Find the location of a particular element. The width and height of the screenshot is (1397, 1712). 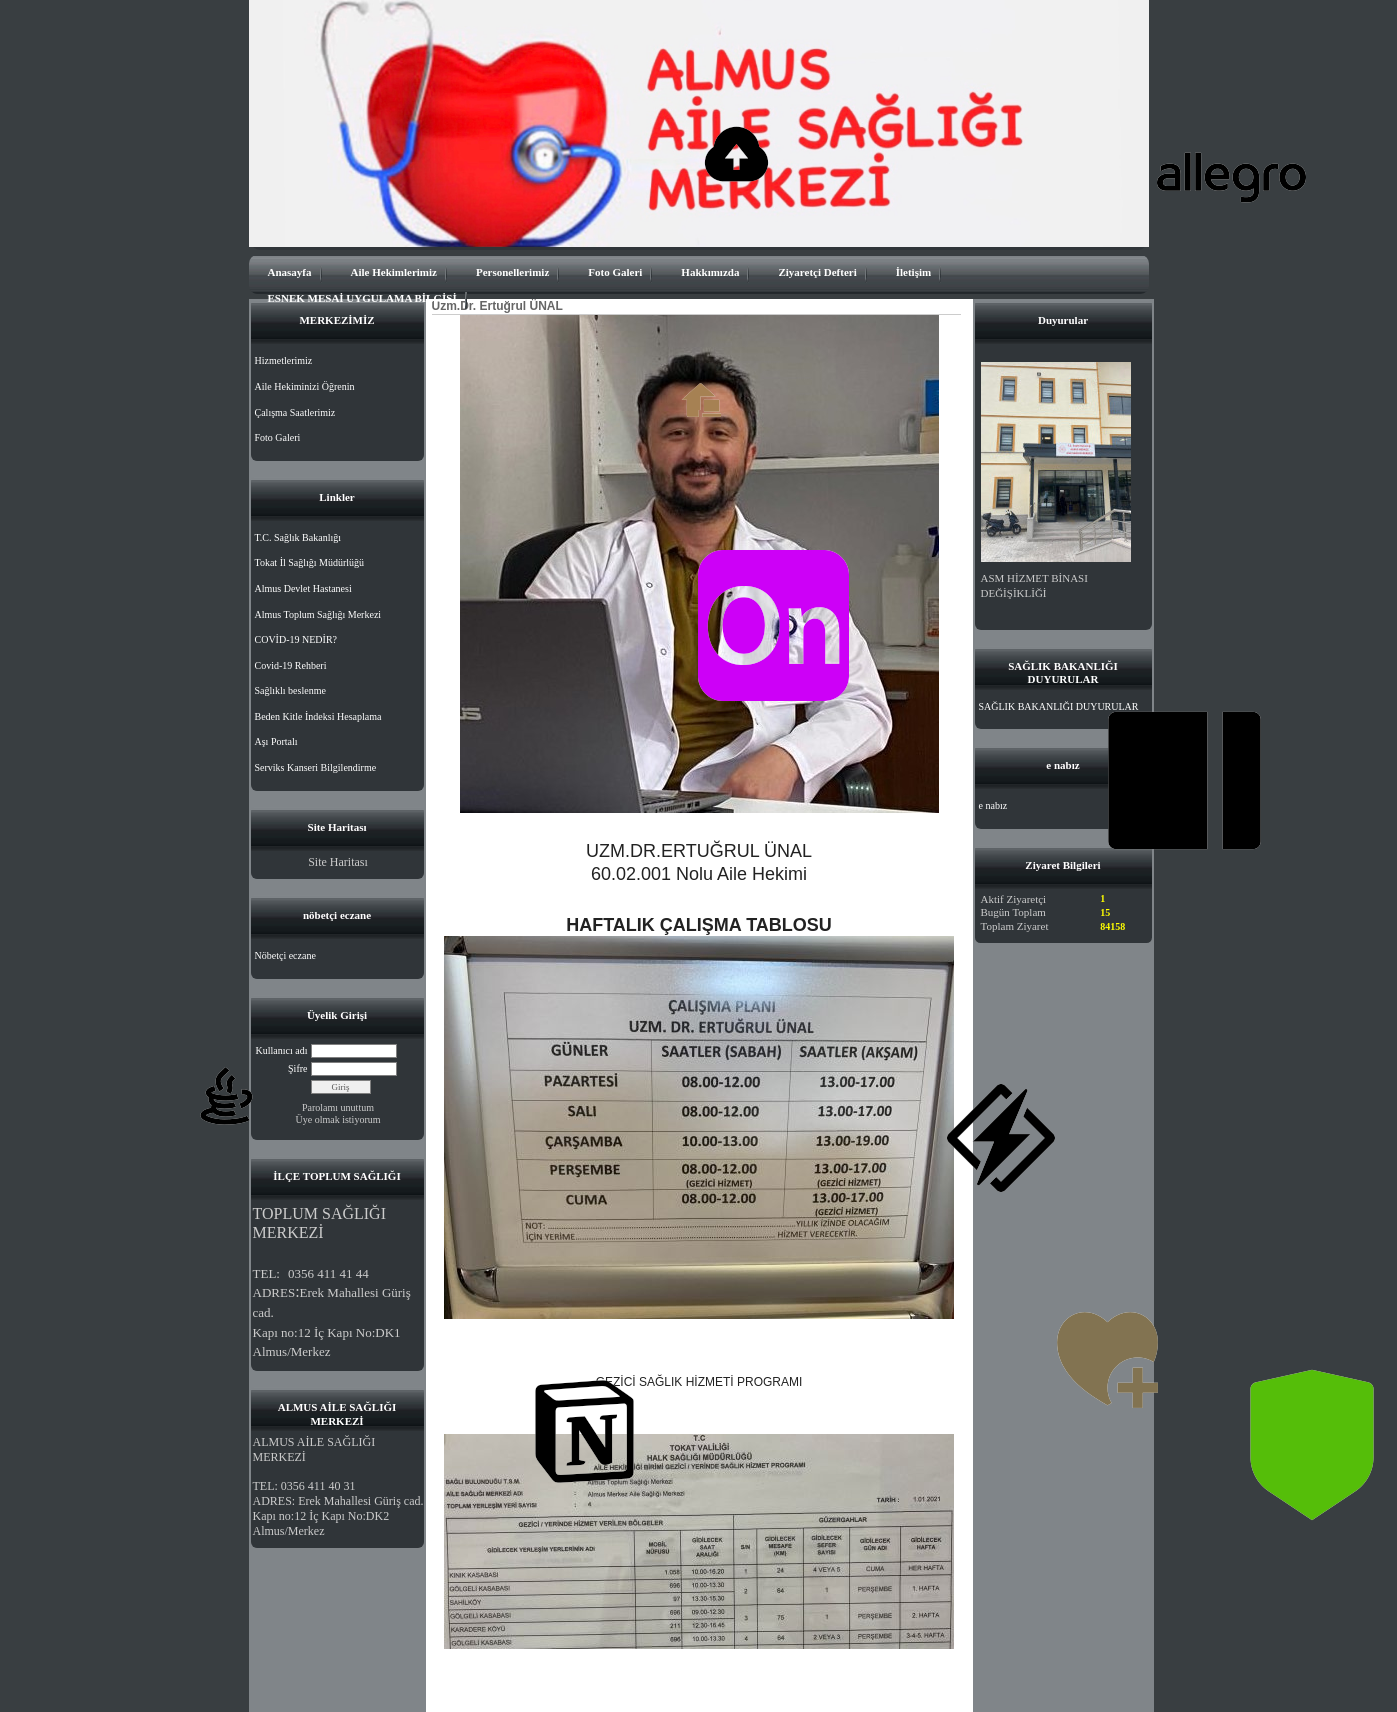

open Notion app is located at coordinates (584, 1431).